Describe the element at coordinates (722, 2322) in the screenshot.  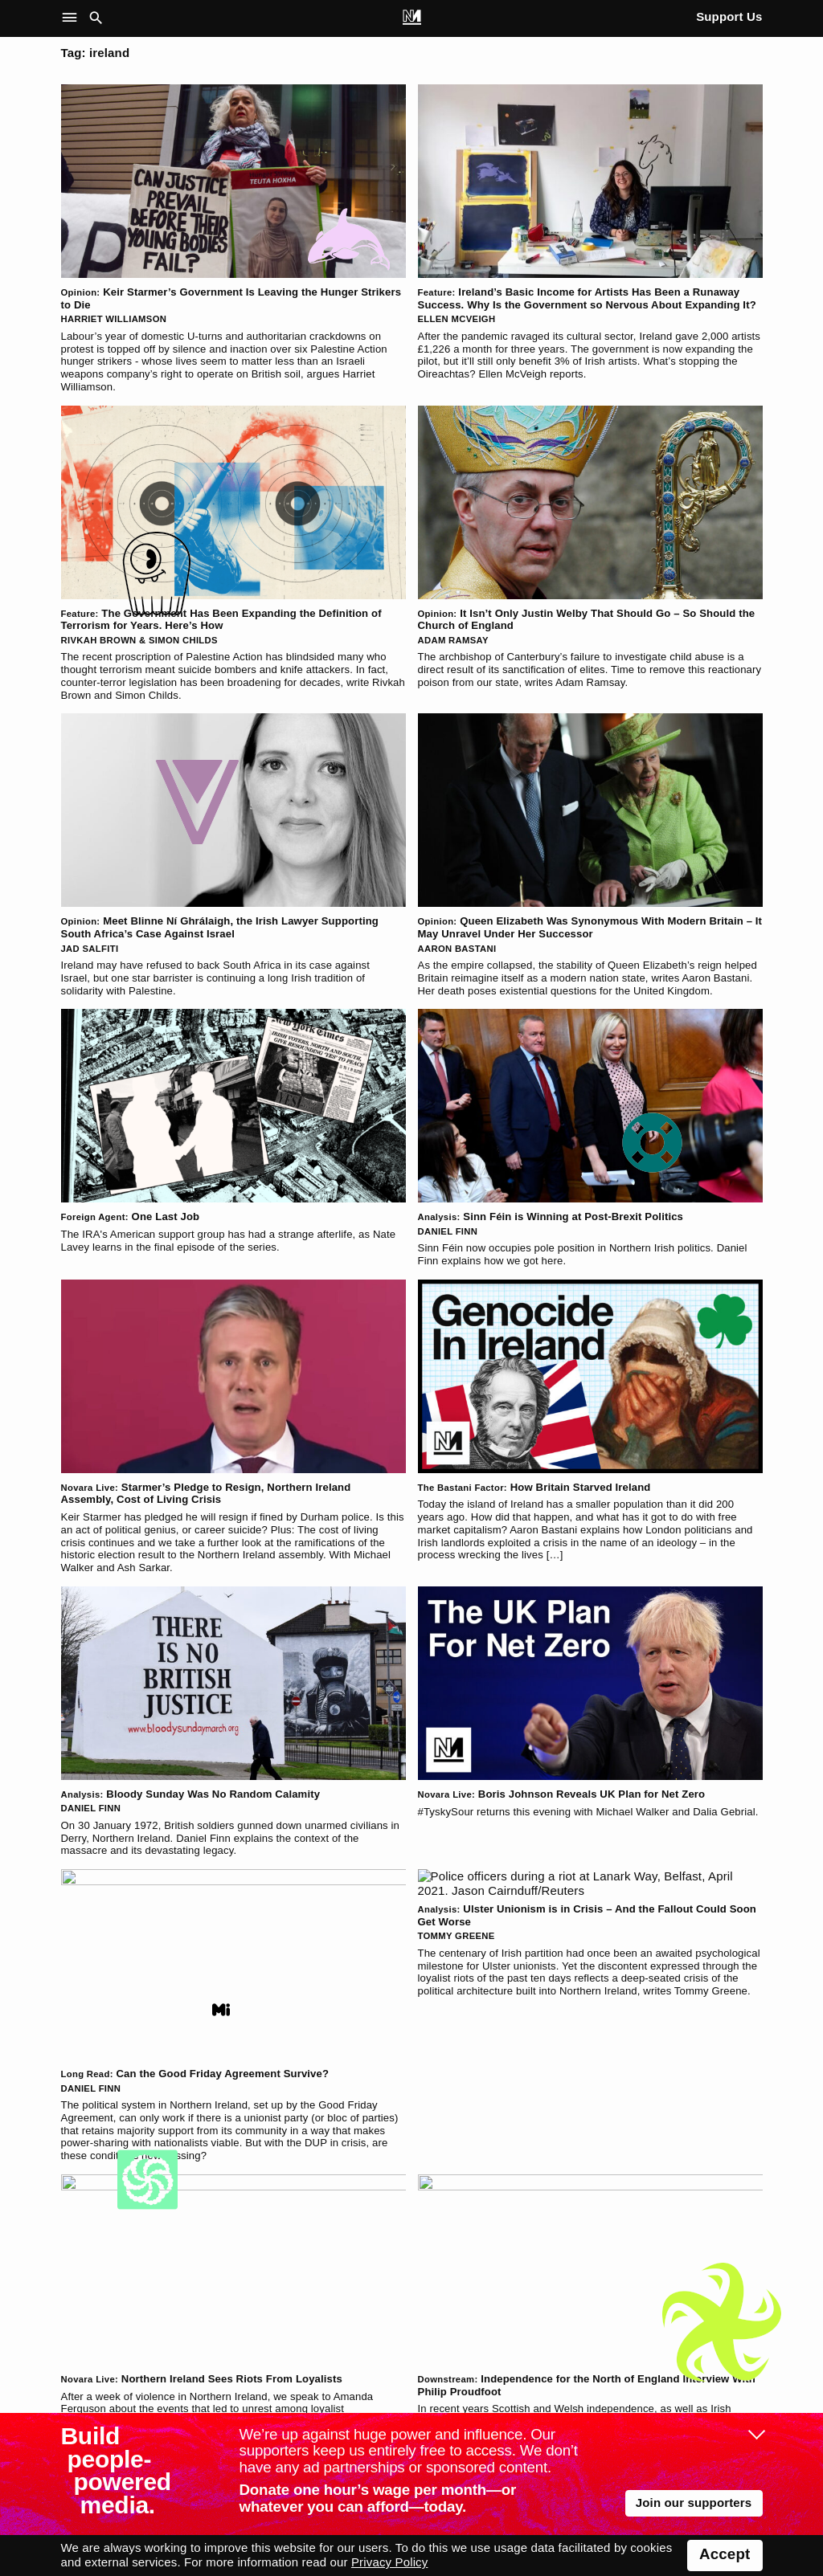
I see `visit turbosquid 3d model marketplace` at that location.